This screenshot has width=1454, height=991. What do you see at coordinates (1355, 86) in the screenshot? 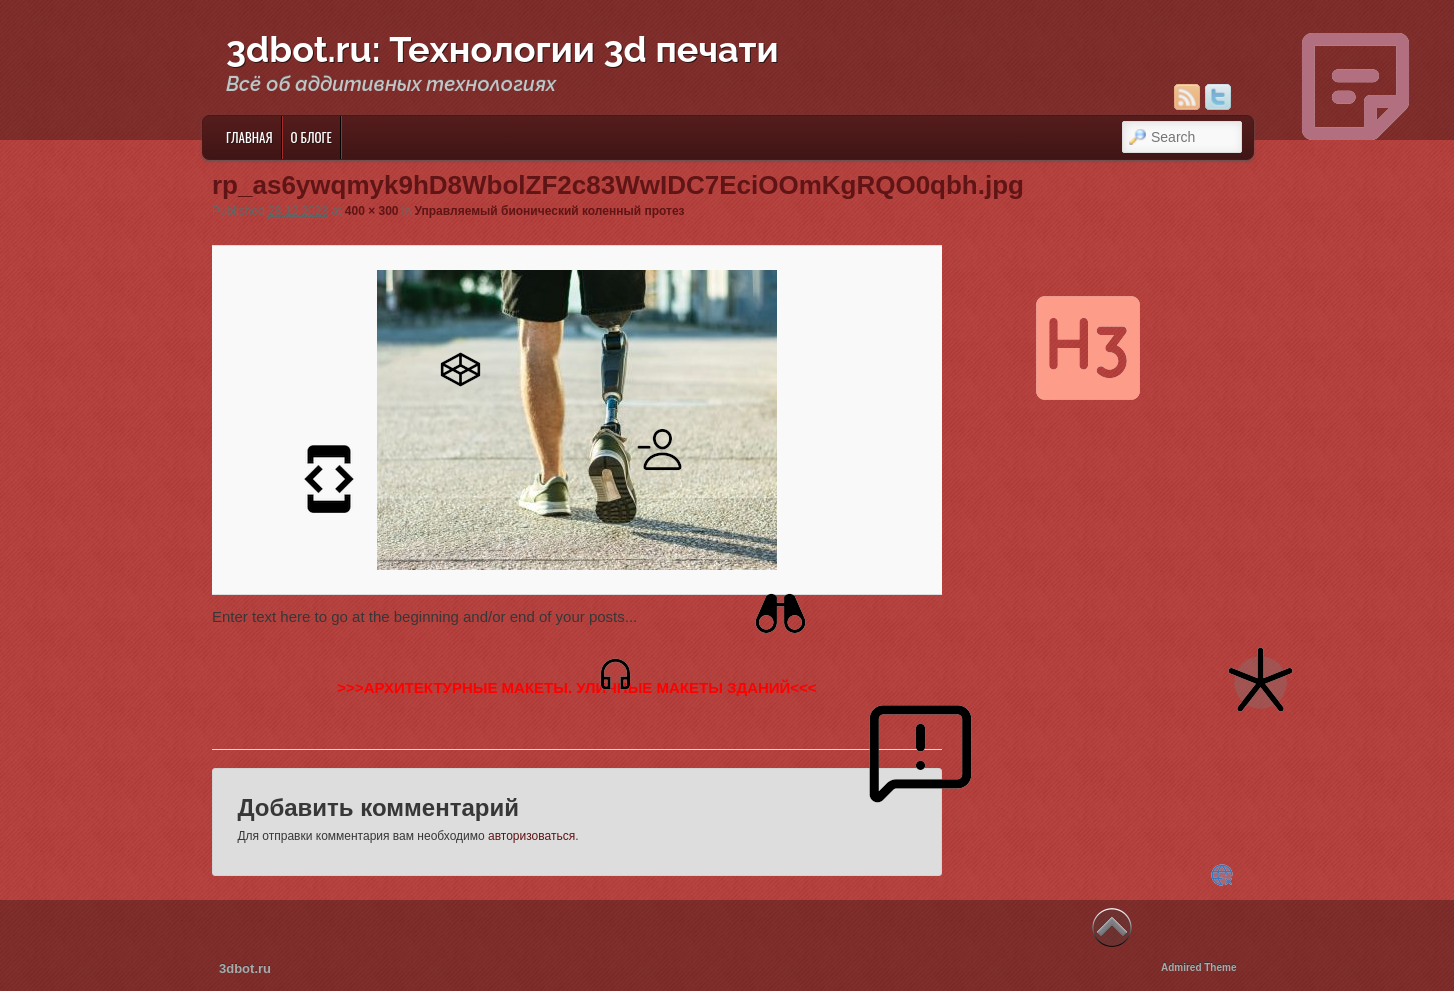
I see `create a new note` at bounding box center [1355, 86].